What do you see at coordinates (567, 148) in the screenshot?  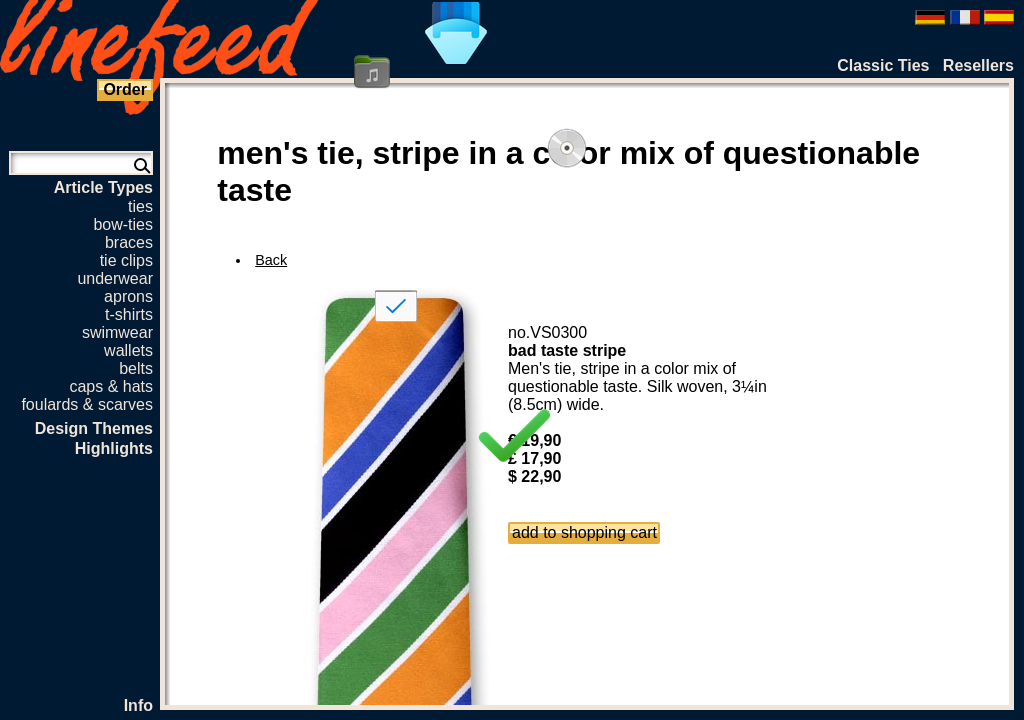 I see `indicates a rewritable DVD disc` at bounding box center [567, 148].